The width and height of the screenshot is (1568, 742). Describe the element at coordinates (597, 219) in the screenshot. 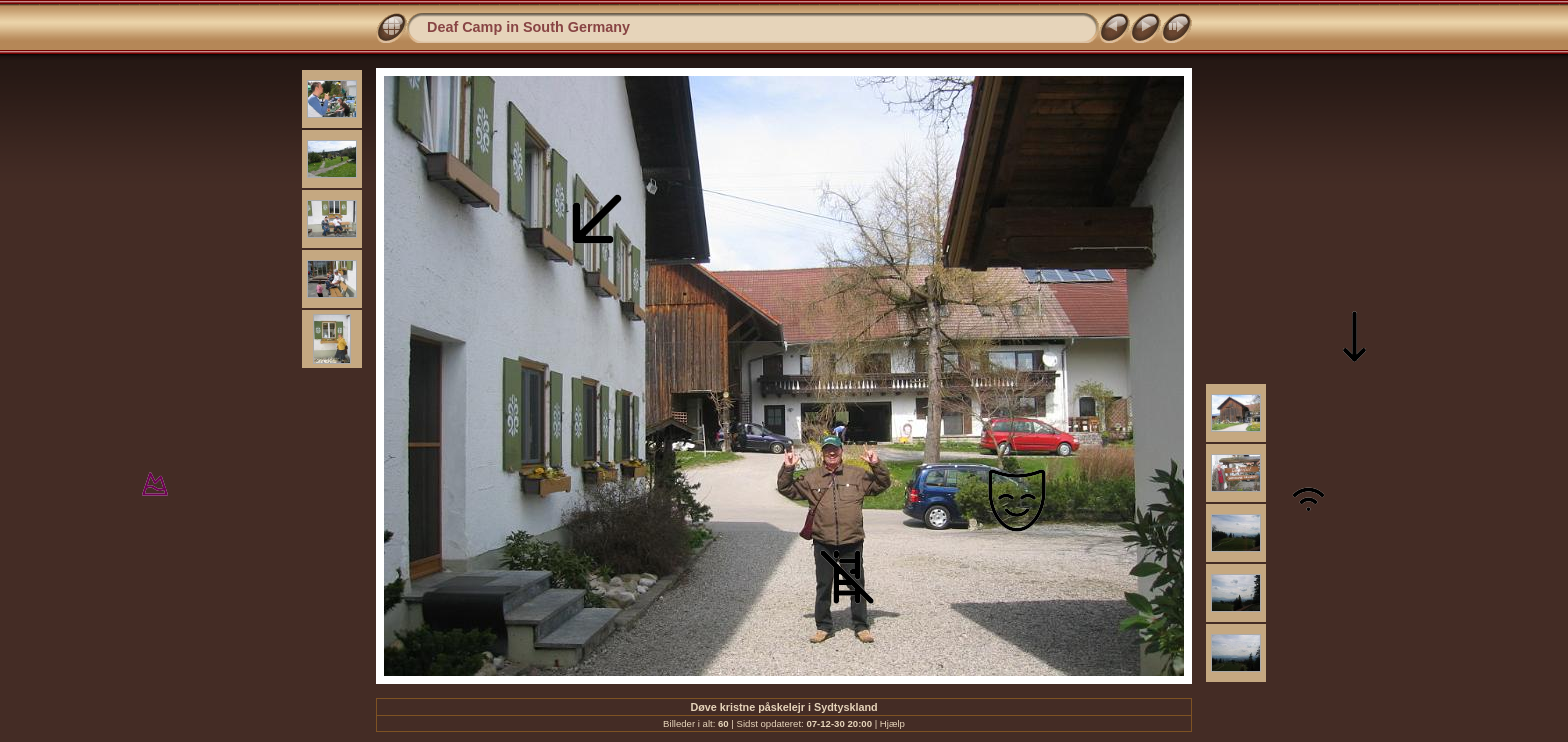

I see `navigate to the bottom-left section` at that location.